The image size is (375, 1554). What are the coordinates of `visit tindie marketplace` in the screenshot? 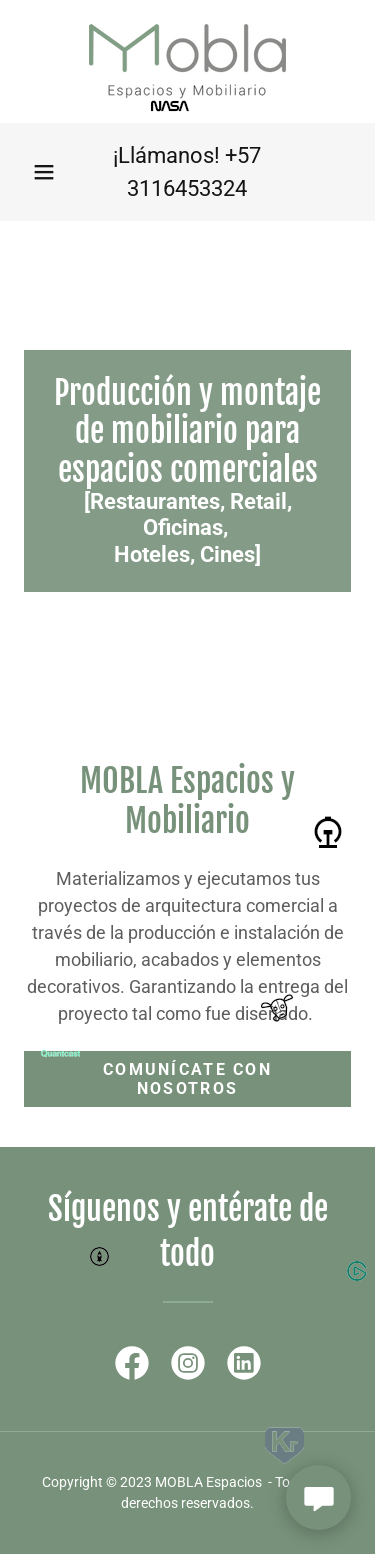 It's located at (277, 1008).